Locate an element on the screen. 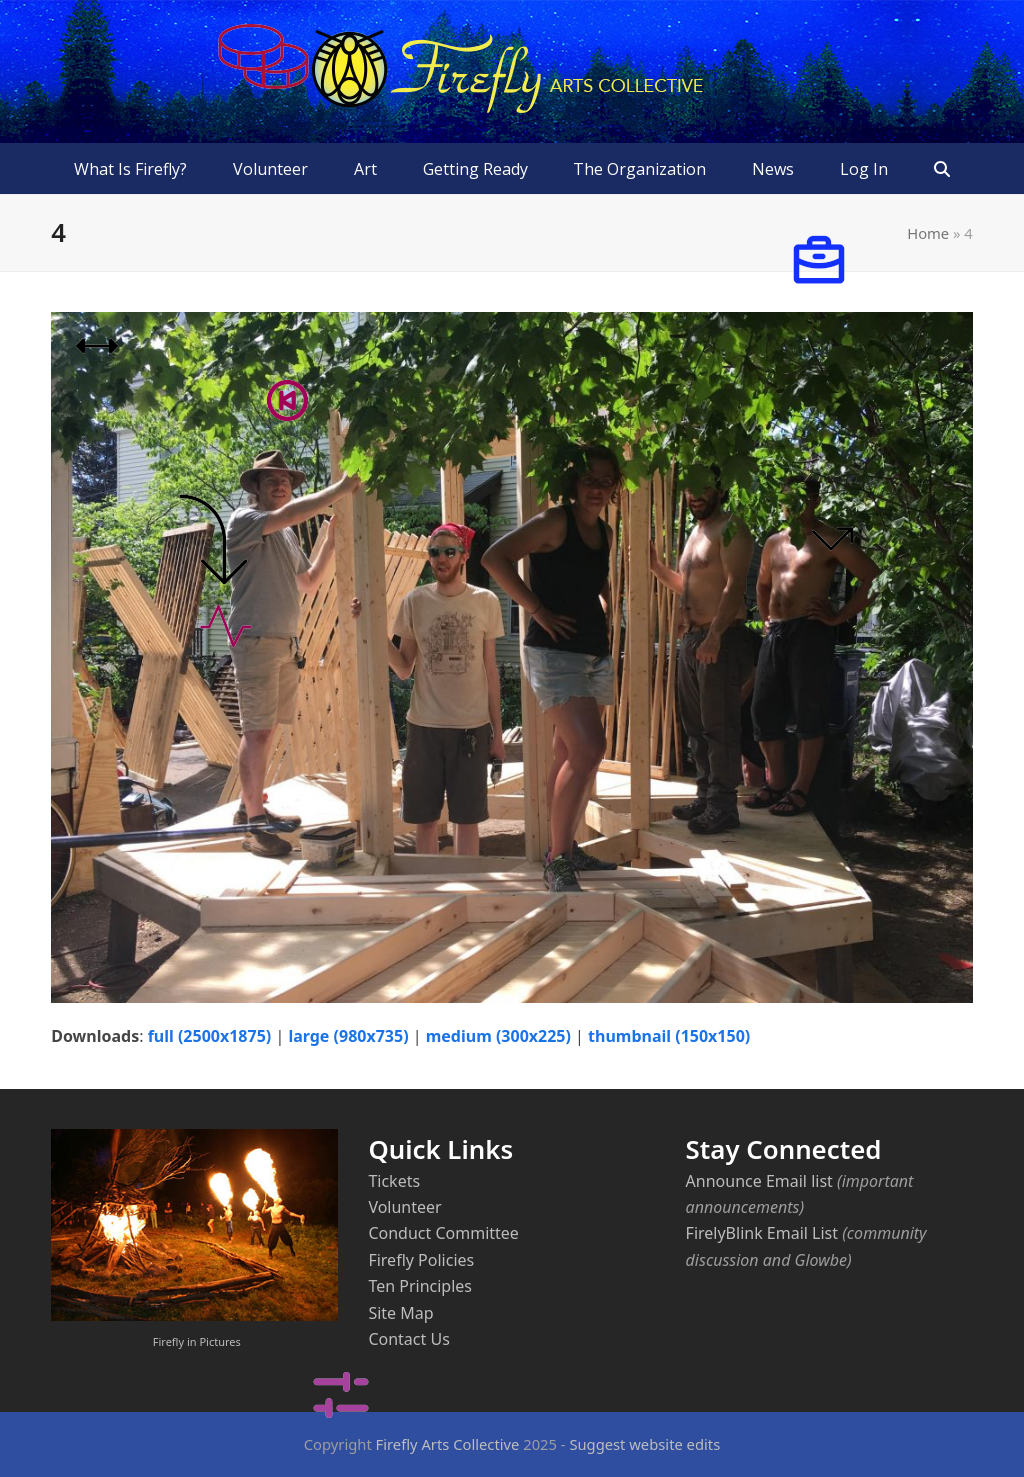  view your coin balance or currency is located at coordinates (263, 56).